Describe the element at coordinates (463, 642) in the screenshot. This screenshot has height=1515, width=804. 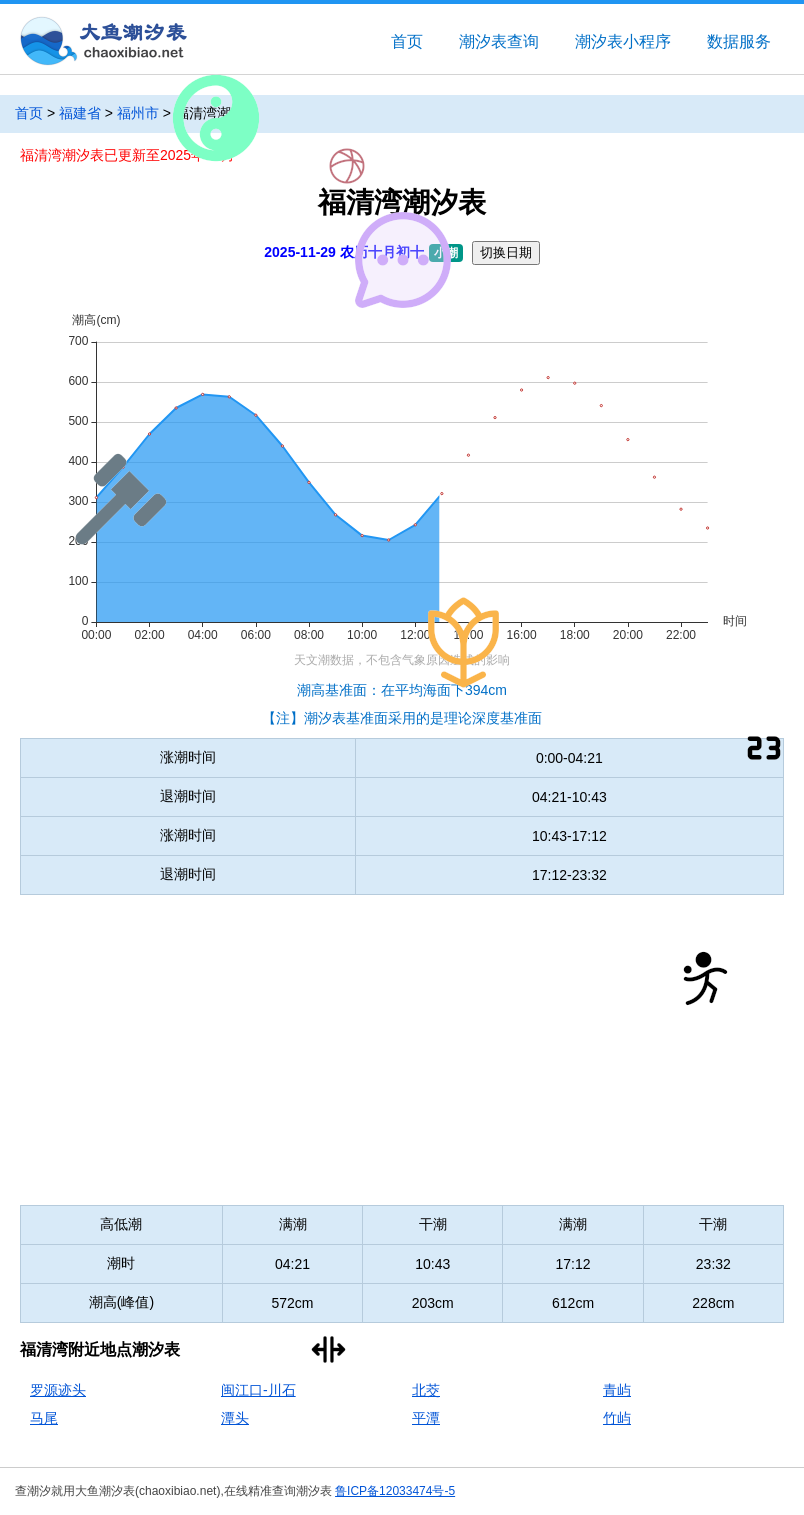
I see `access garden or plant care features` at that location.